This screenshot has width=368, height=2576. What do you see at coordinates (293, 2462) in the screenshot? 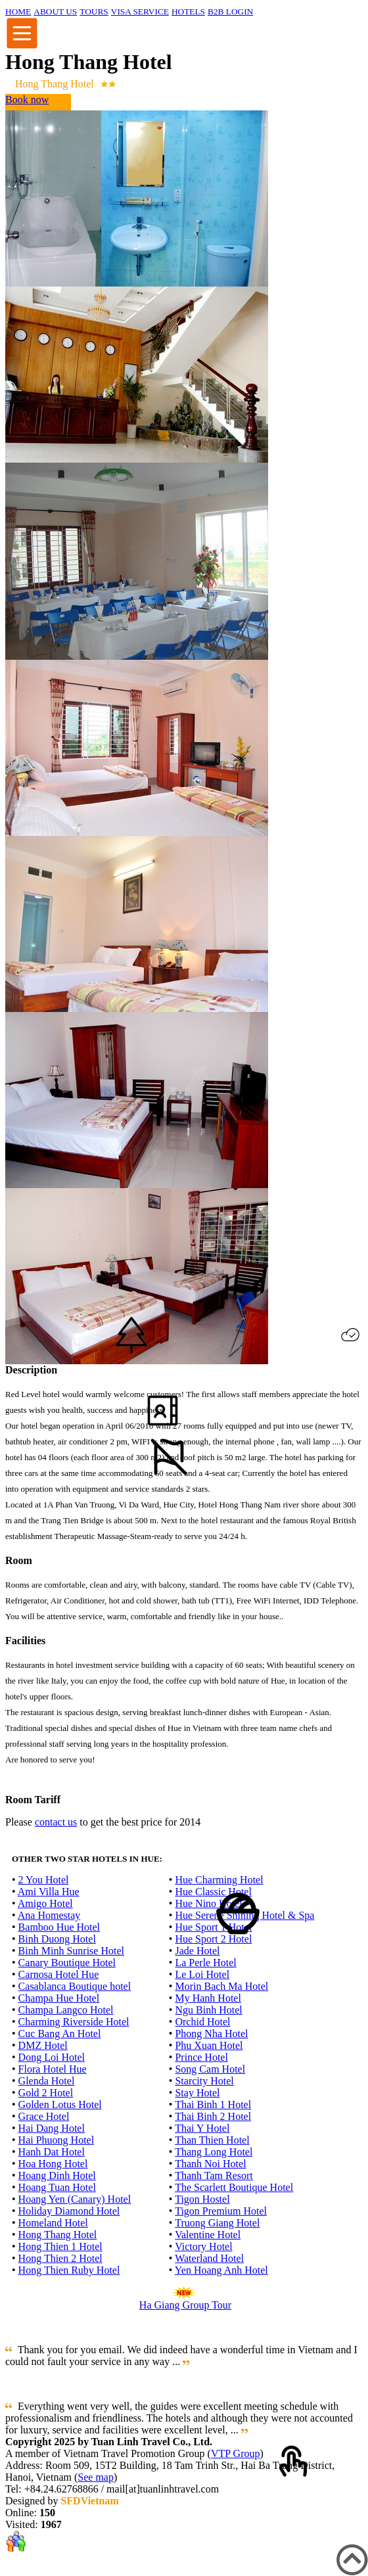
I see `tap to interact with this element` at bounding box center [293, 2462].